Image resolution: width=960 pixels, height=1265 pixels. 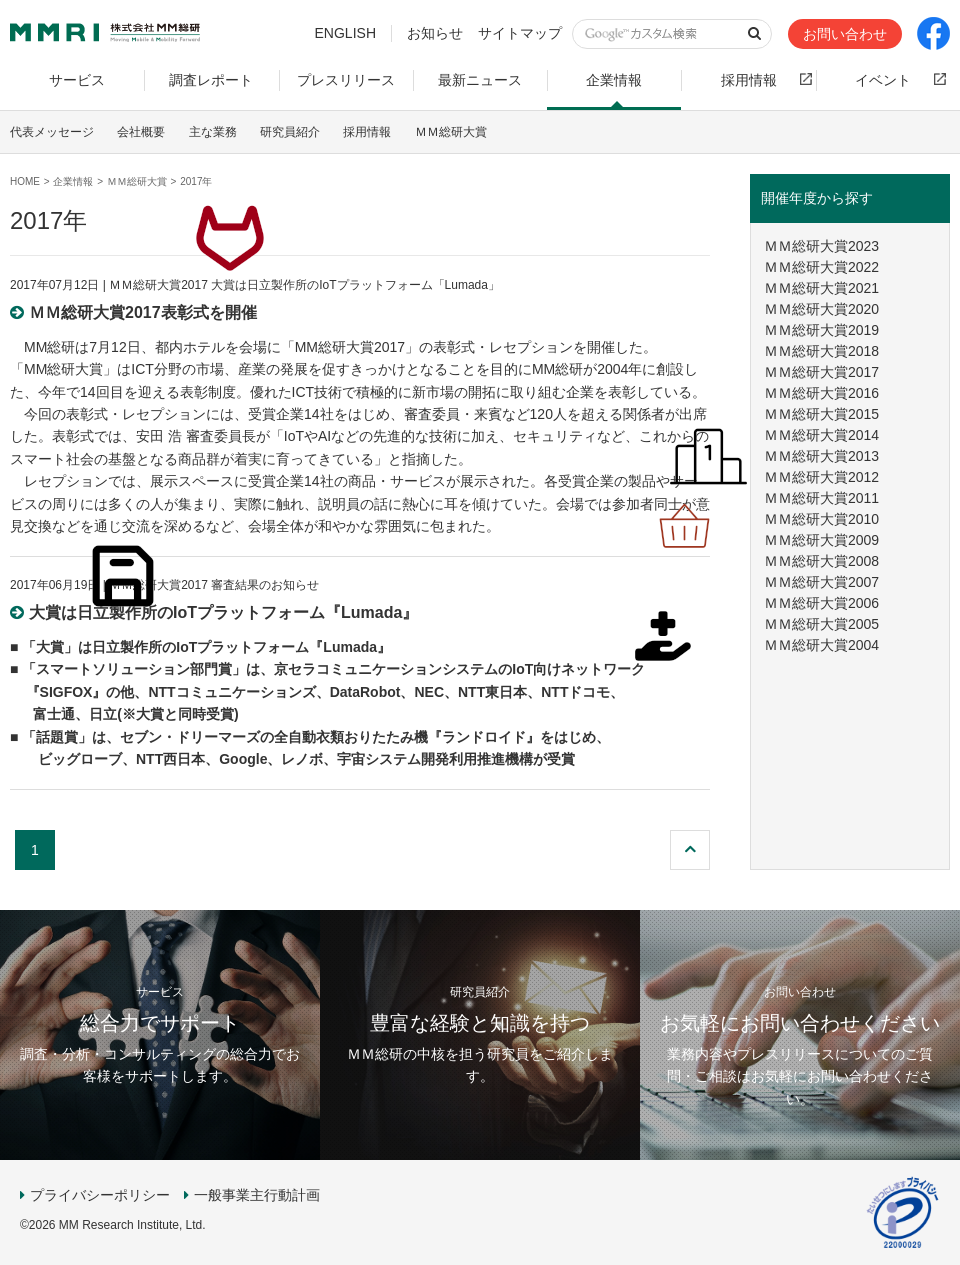 I want to click on access medical or healthcare services, so click(x=663, y=636).